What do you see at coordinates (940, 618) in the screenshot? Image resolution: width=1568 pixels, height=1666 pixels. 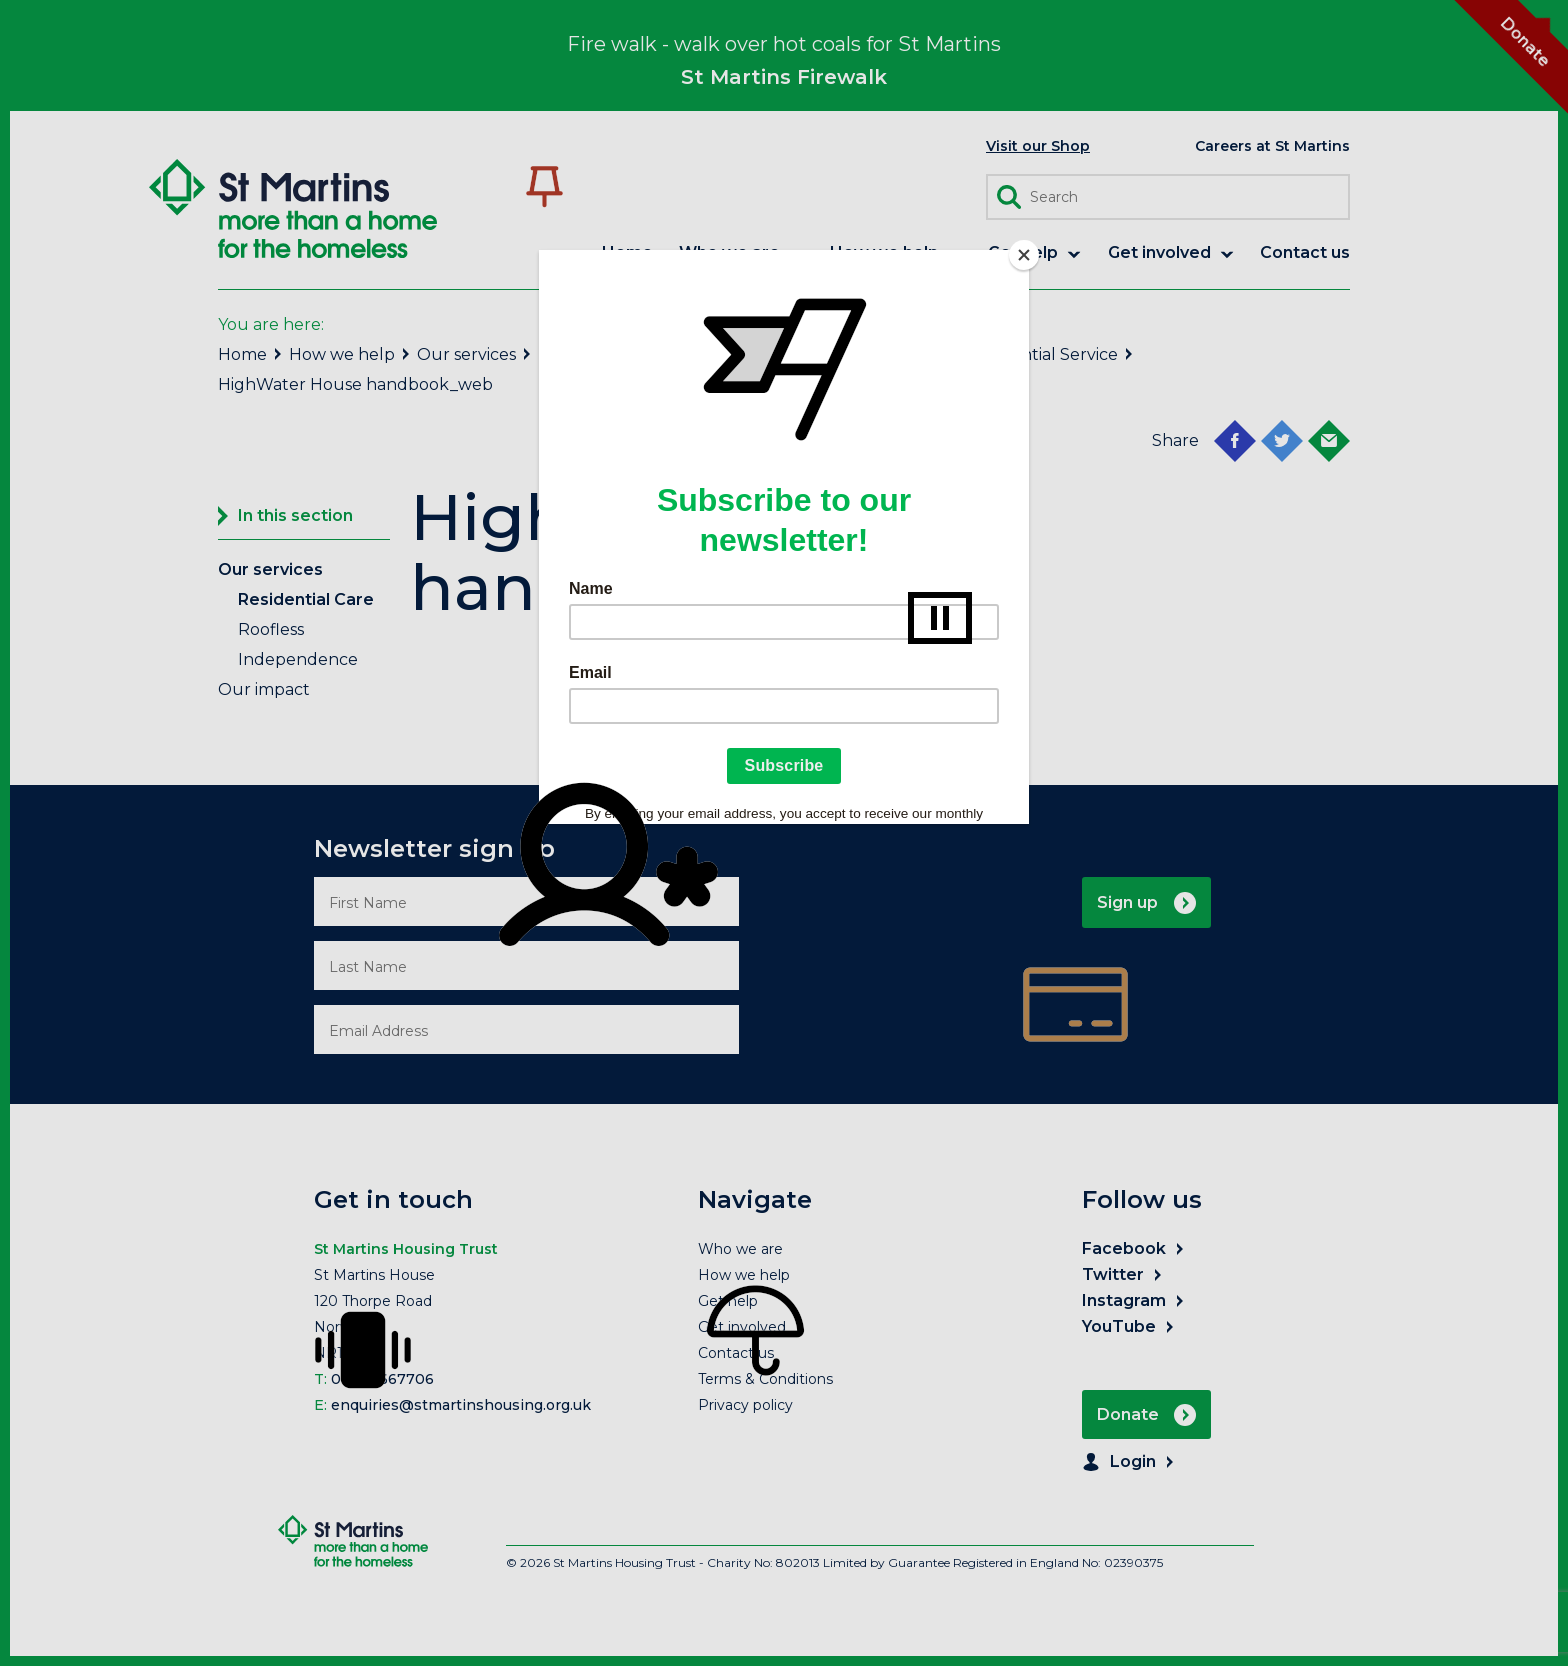 I see `pause a presentation or slideshow` at bounding box center [940, 618].